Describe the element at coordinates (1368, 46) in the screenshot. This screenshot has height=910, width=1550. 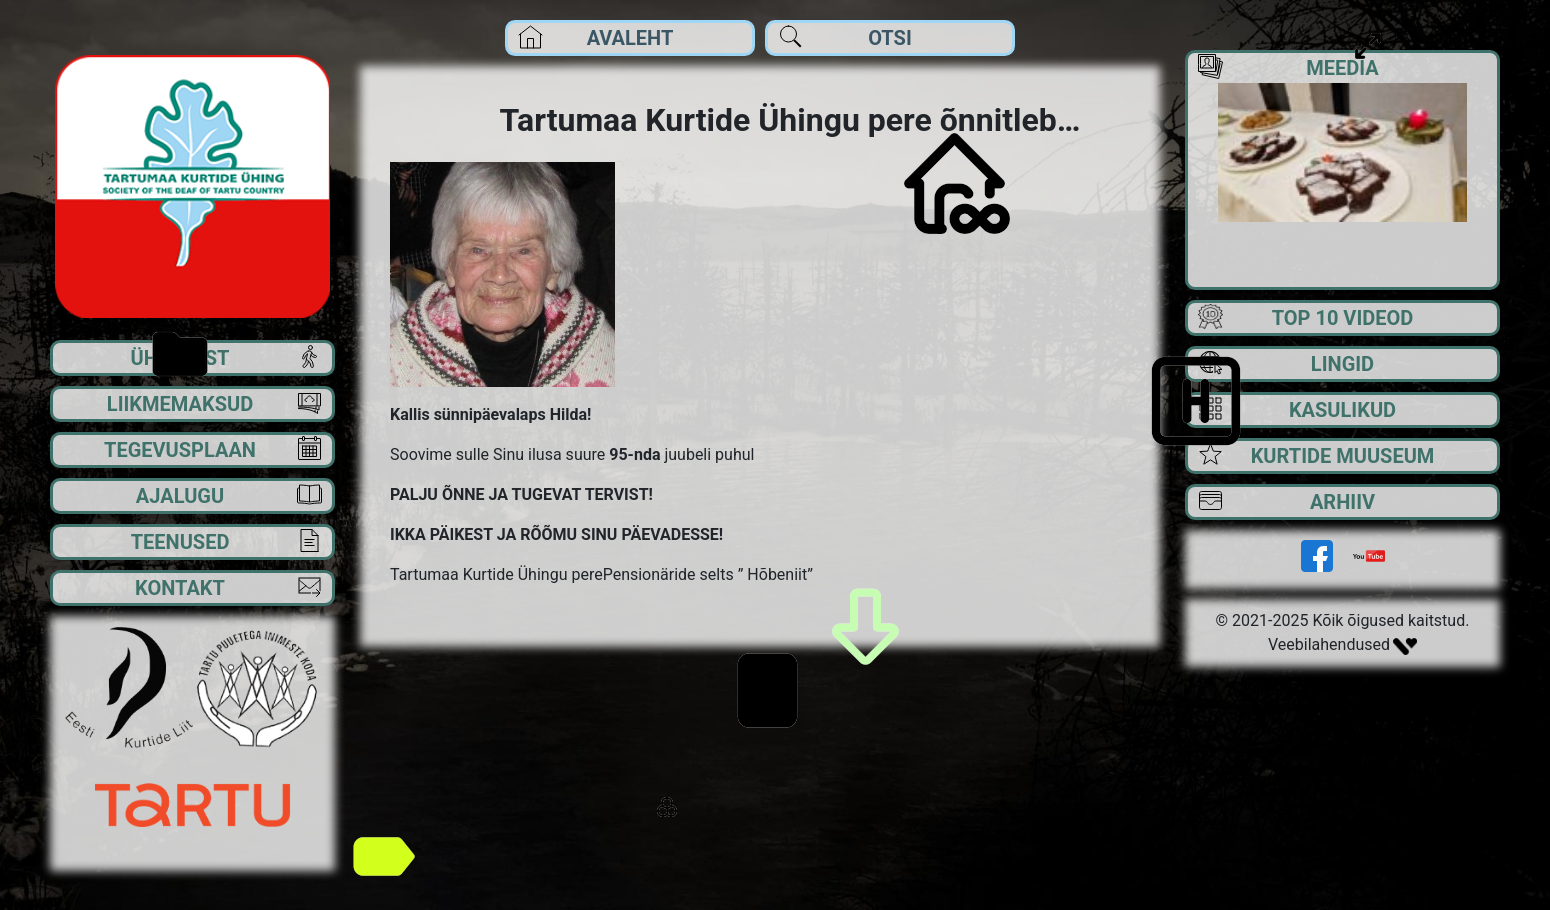
I see `expand to full screen` at that location.